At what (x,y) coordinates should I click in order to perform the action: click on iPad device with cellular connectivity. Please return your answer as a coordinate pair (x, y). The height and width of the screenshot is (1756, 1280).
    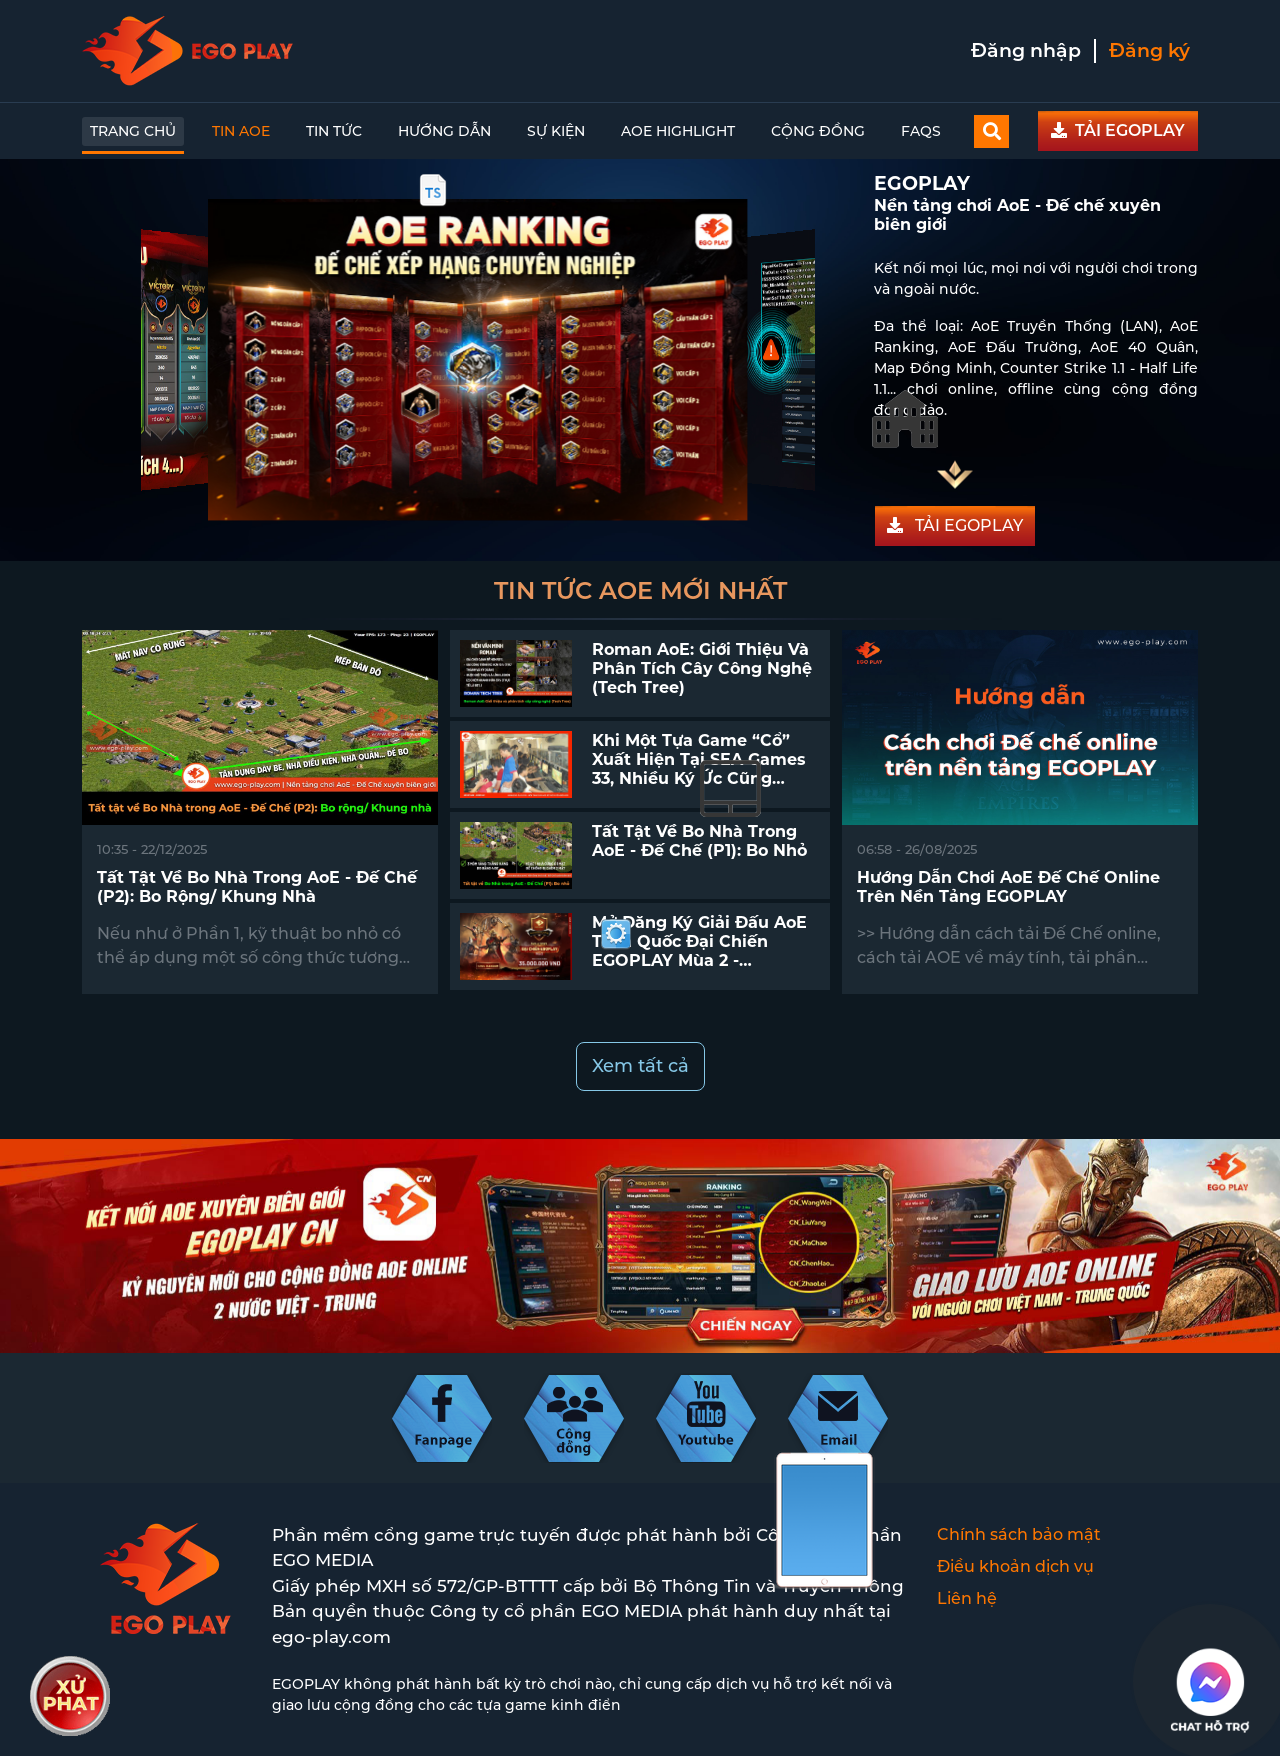
    Looking at the image, I should click on (824, 1519).